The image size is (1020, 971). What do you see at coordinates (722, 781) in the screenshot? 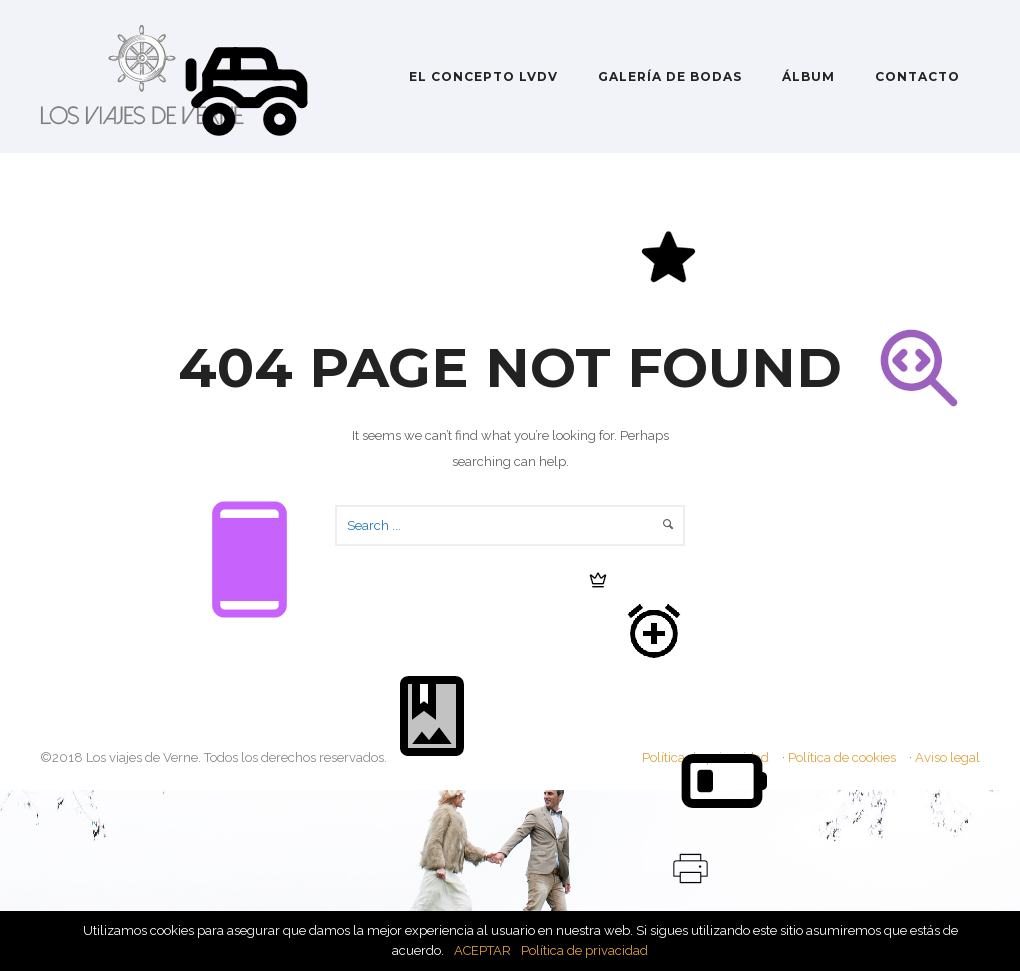
I see `indicates low battery level at approximately 25%` at bounding box center [722, 781].